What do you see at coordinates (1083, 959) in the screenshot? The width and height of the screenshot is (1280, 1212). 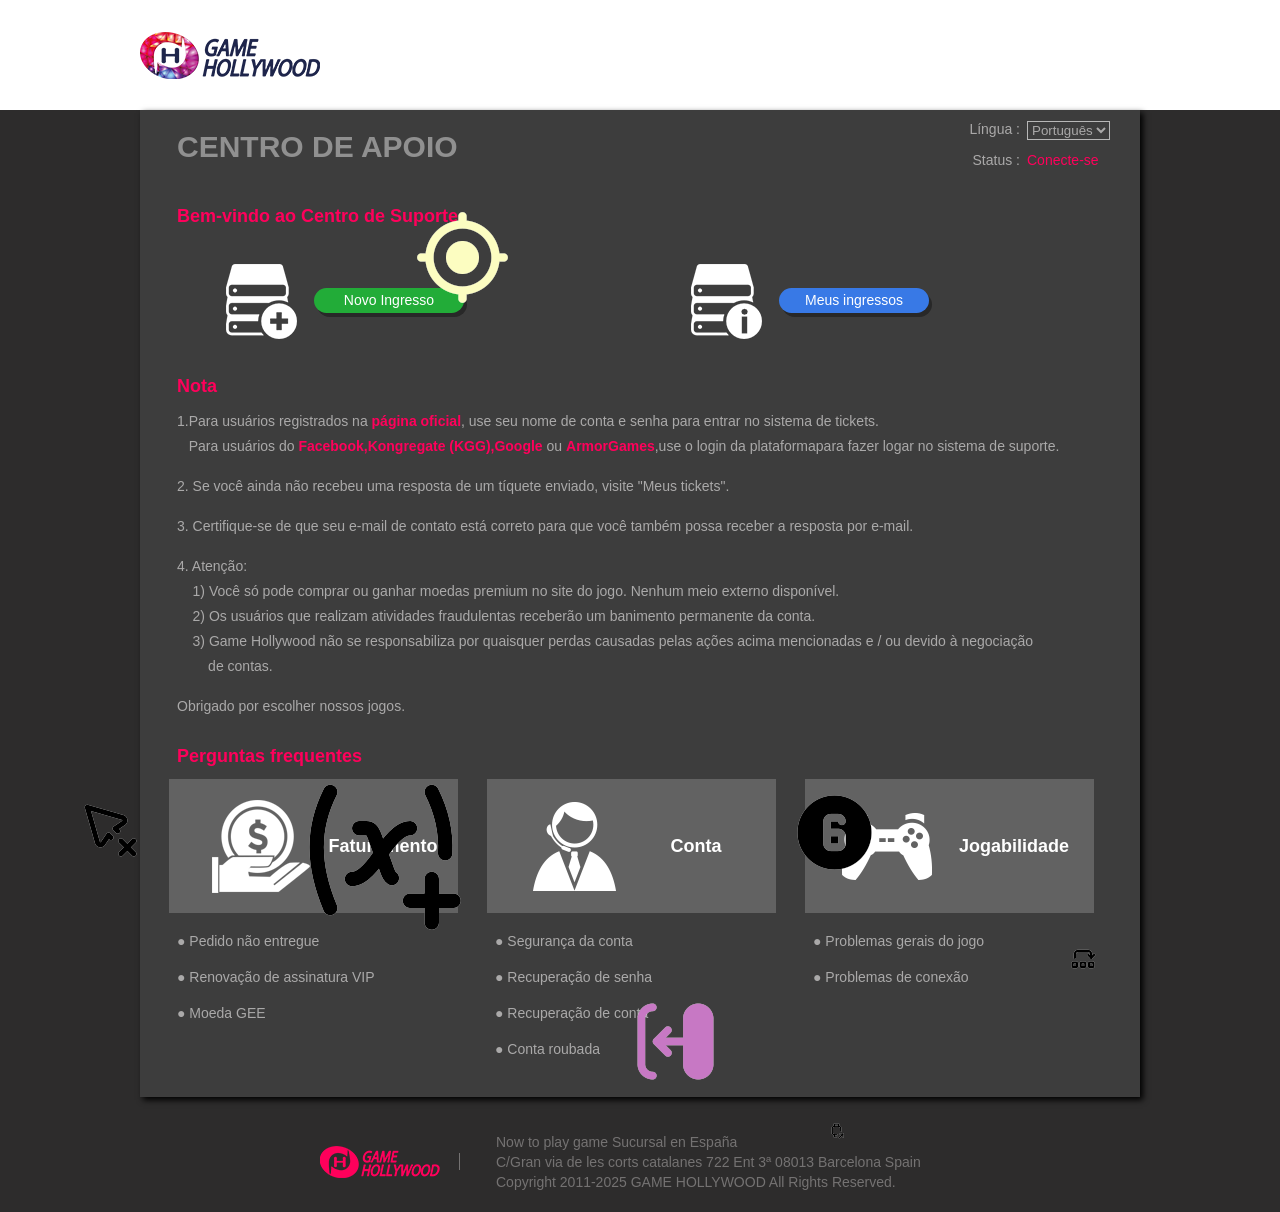 I see `reorder items in a list` at bounding box center [1083, 959].